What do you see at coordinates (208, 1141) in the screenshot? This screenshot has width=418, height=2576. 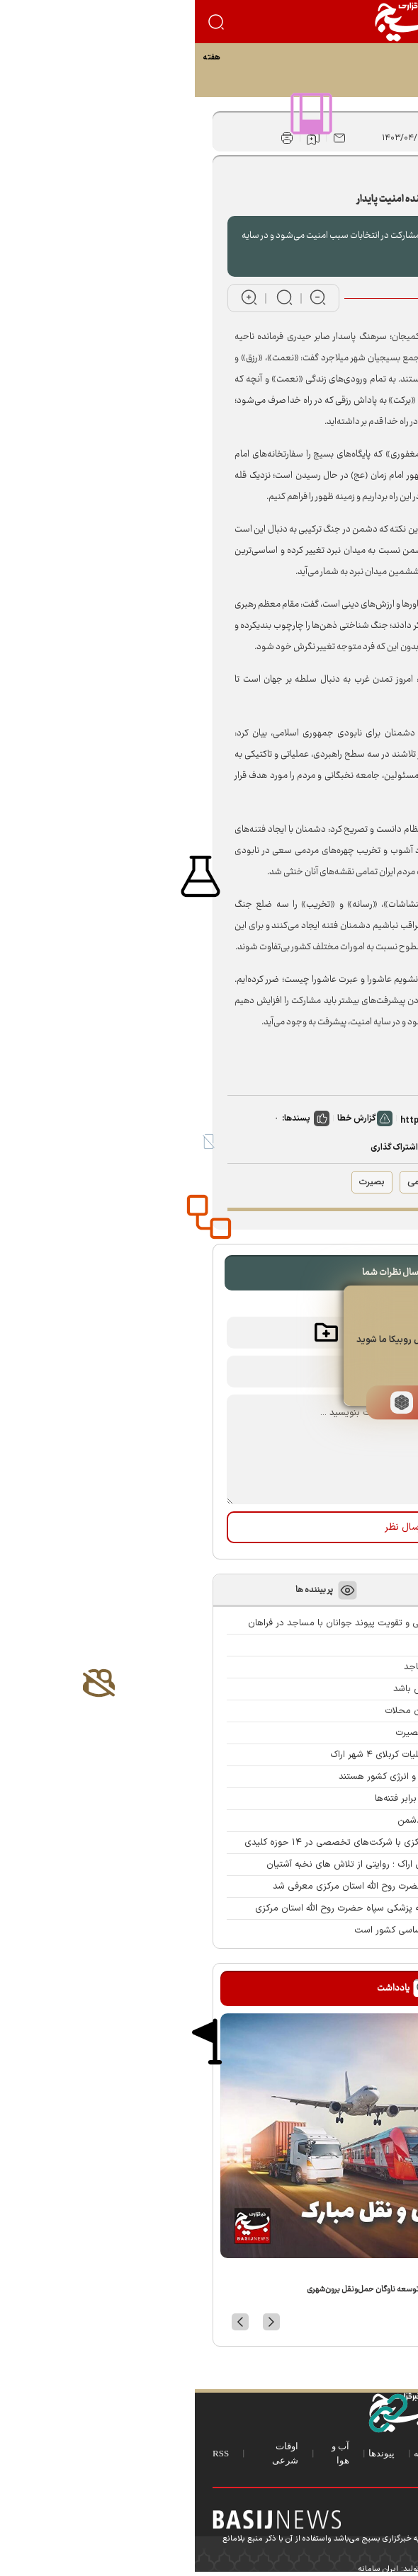 I see `mobile device unavailable or disabled` at bounding box center [208, 1141].